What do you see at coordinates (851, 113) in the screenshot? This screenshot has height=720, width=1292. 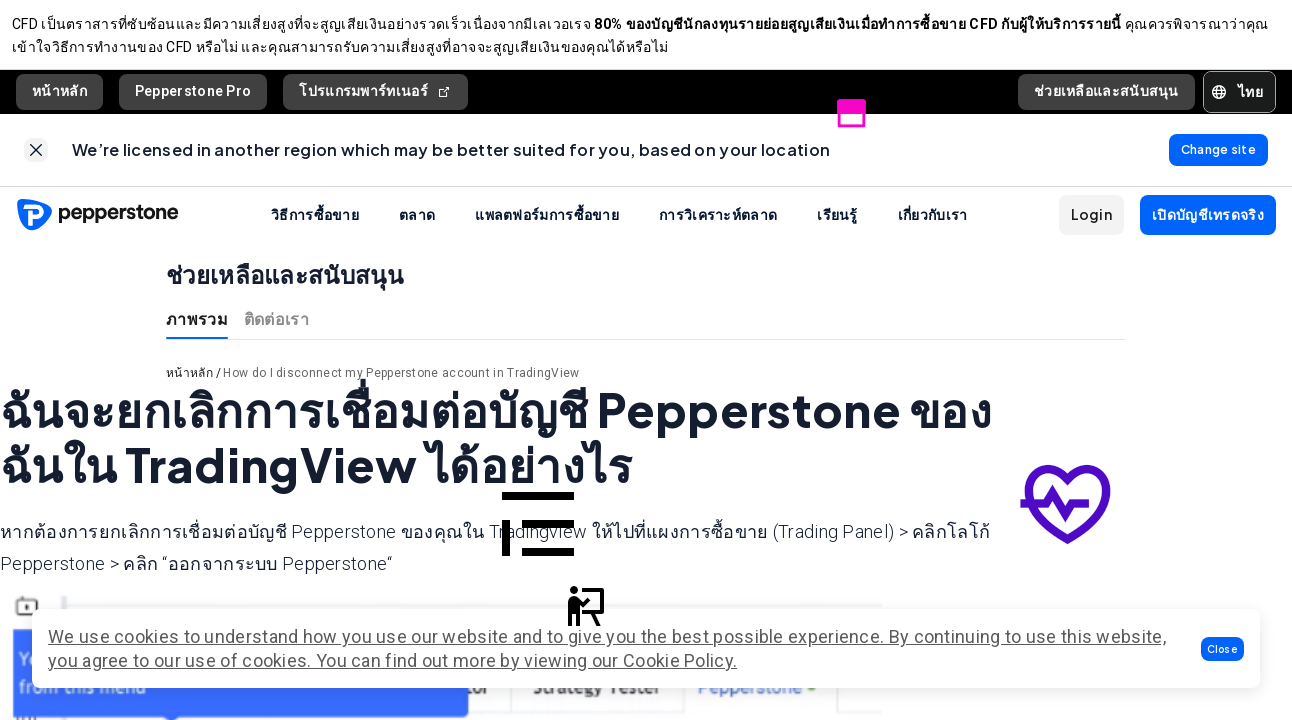 I see `switch to row layout view` at bounding box center [851, 113].